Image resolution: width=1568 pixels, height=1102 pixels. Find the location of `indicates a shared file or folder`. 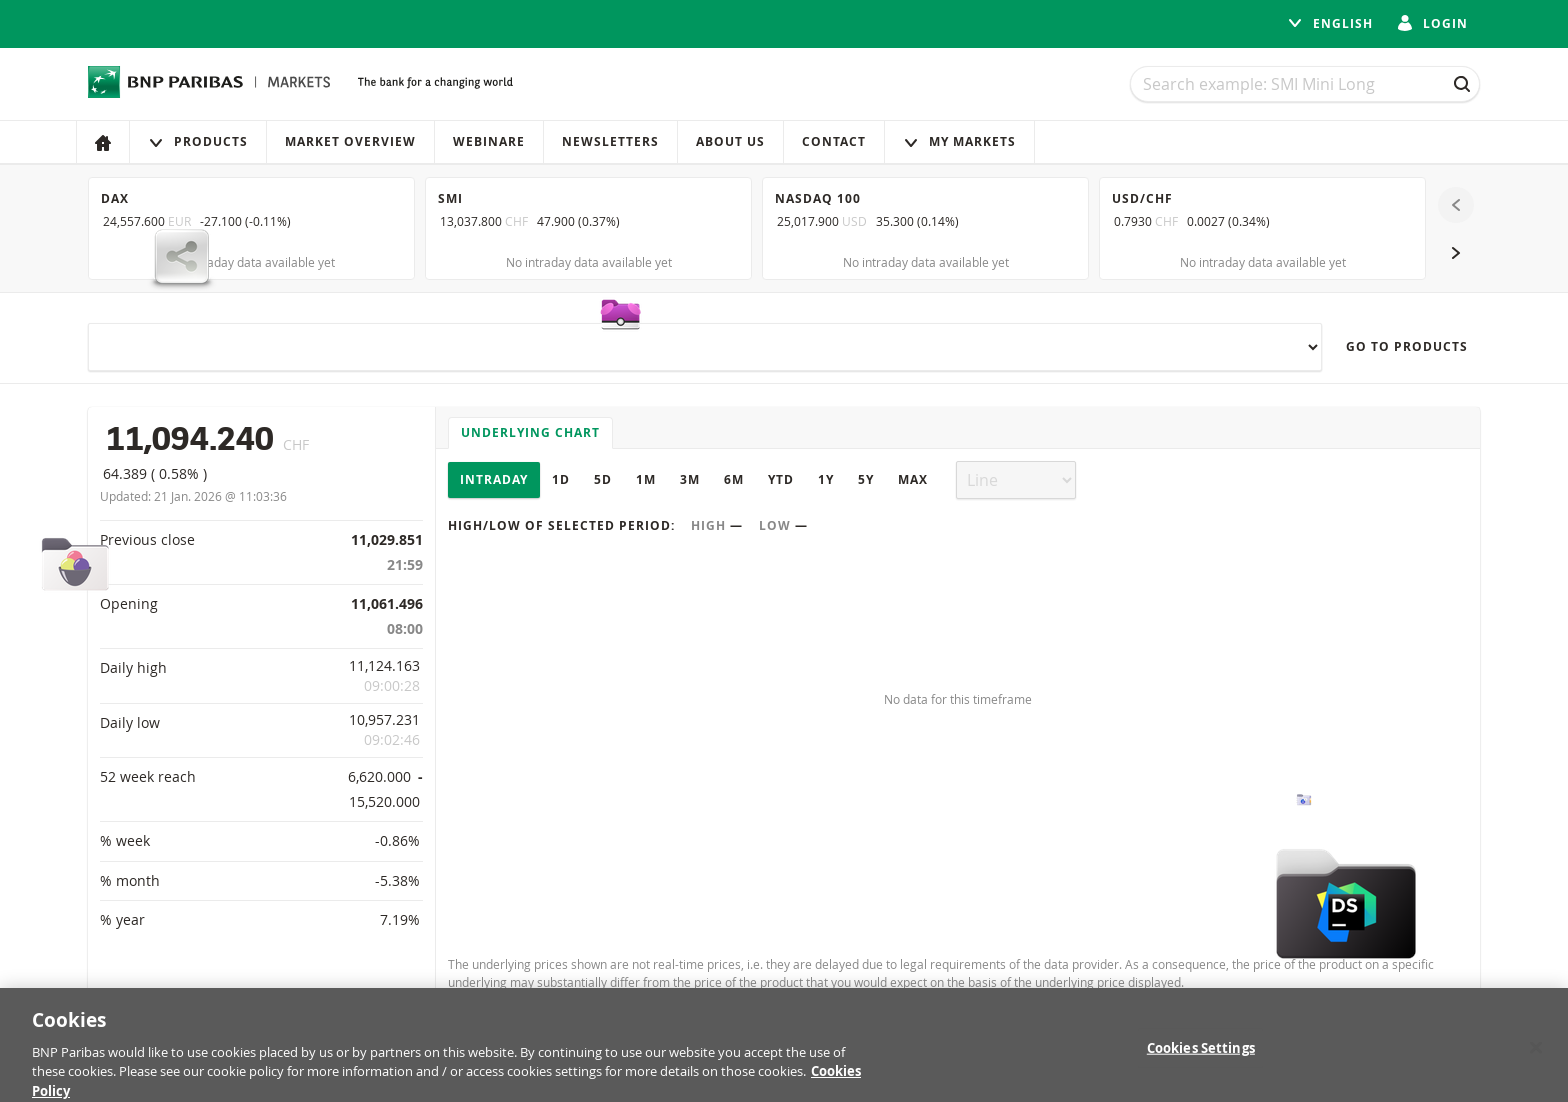

indicates a shared file or folder is located at coordinates (182, 259).